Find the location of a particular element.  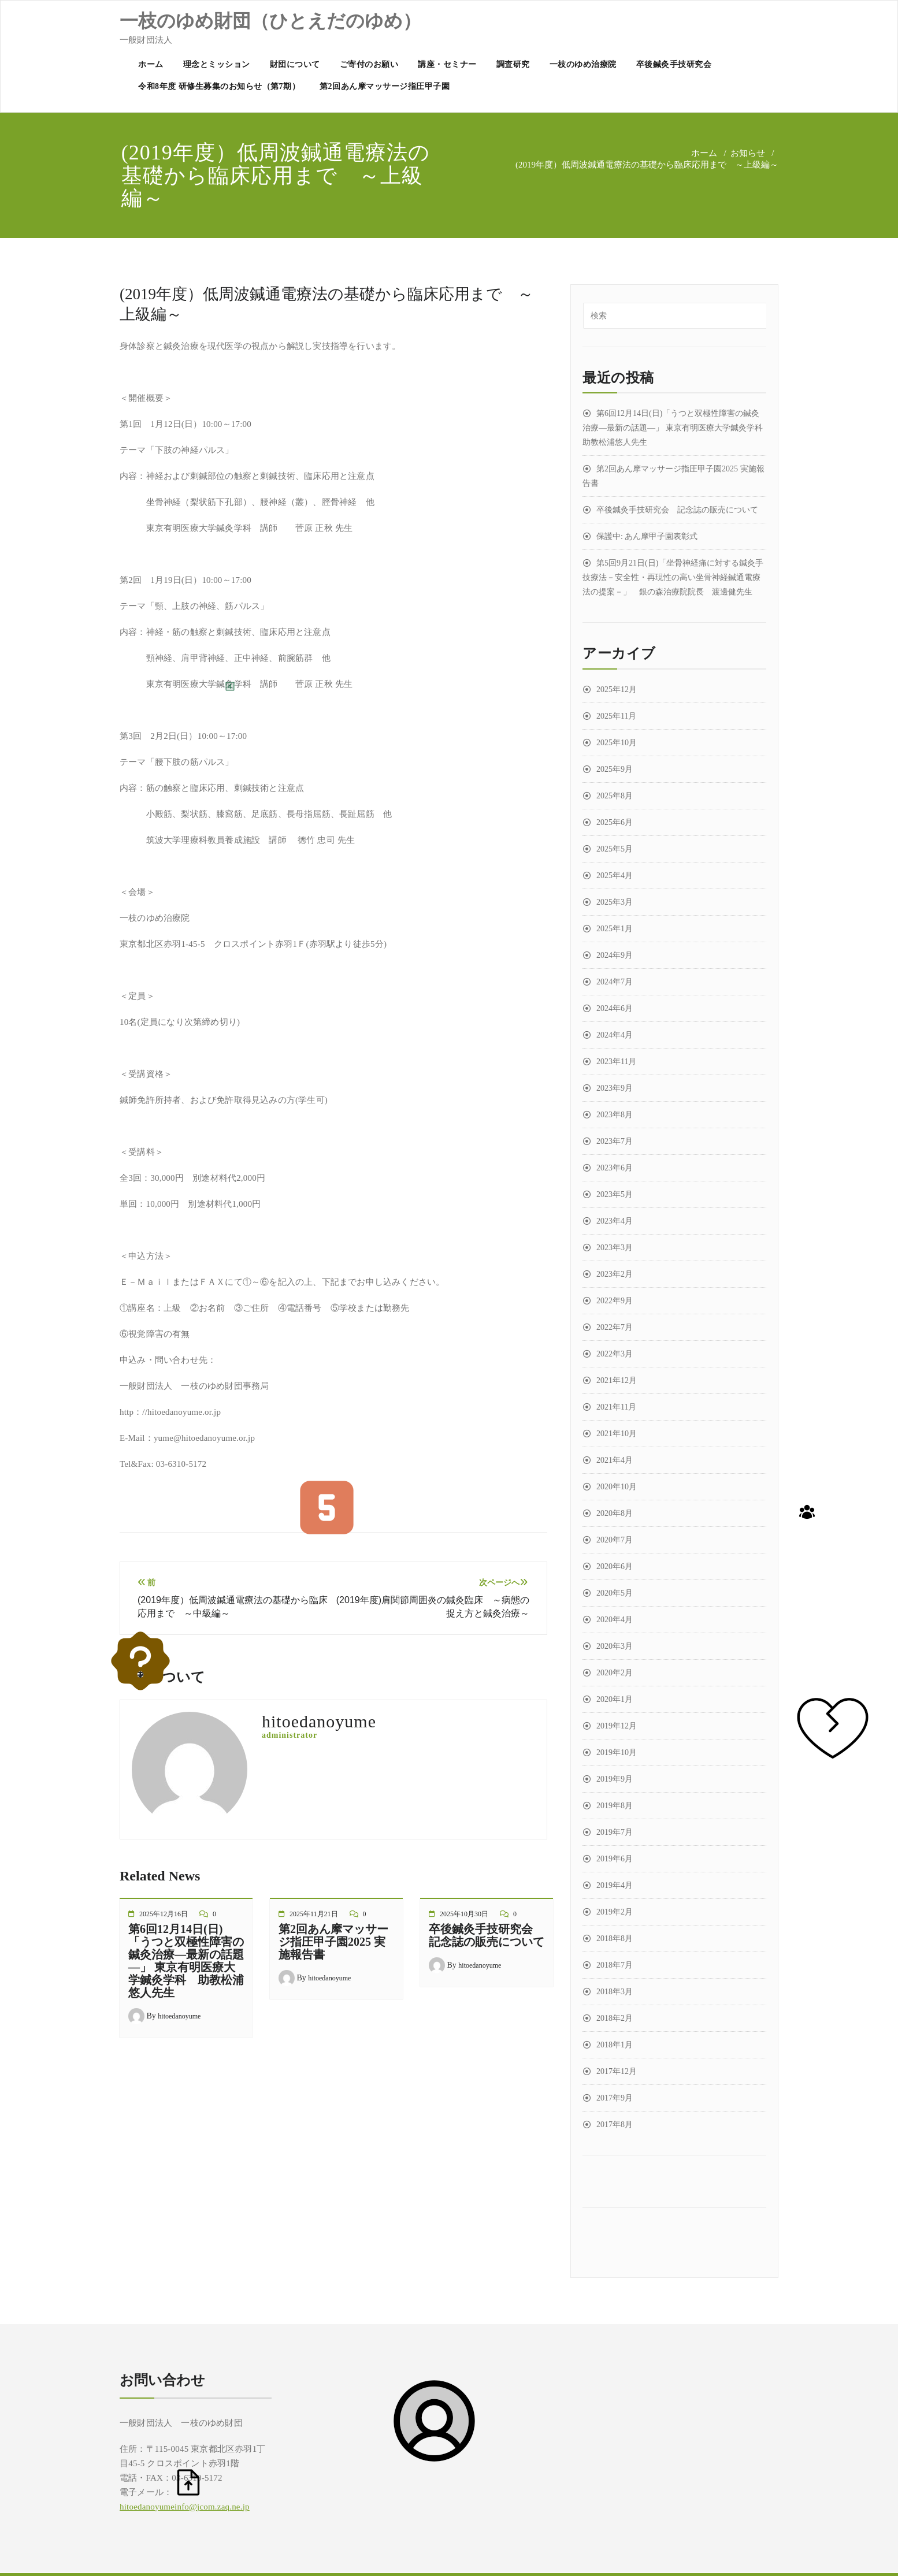

access help or FAQ section is located at coordinates (140, 1661).